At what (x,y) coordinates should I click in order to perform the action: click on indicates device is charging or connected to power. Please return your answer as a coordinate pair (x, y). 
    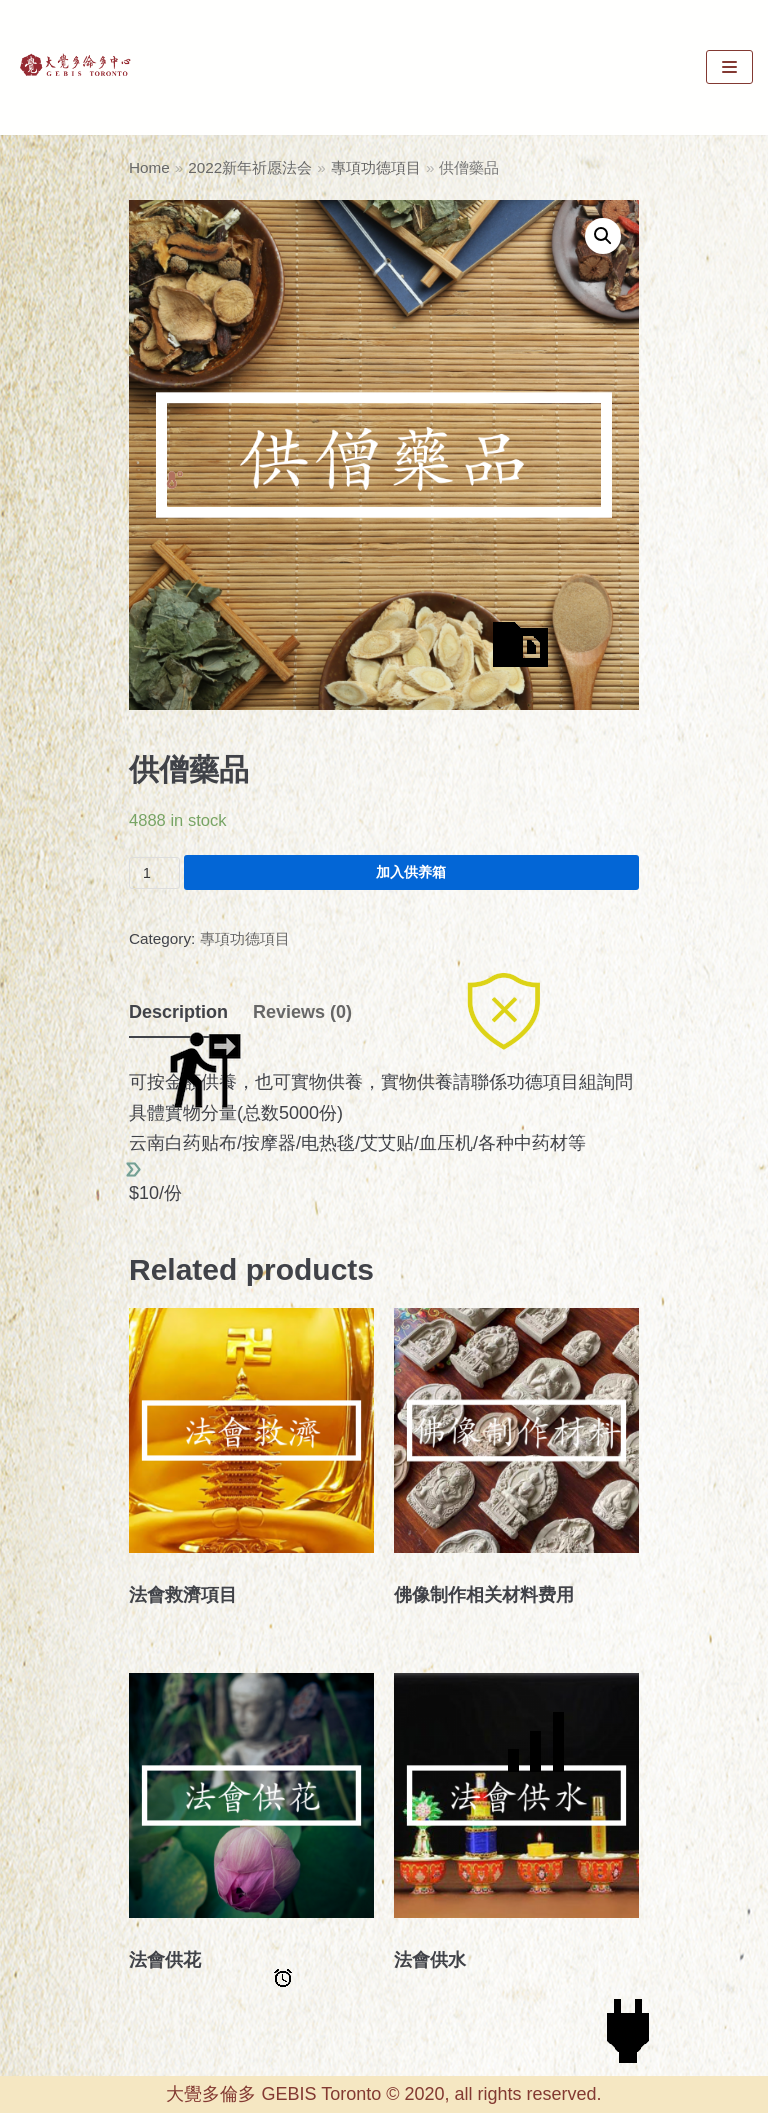
    Looking at the image, I should click on (628, 2031).